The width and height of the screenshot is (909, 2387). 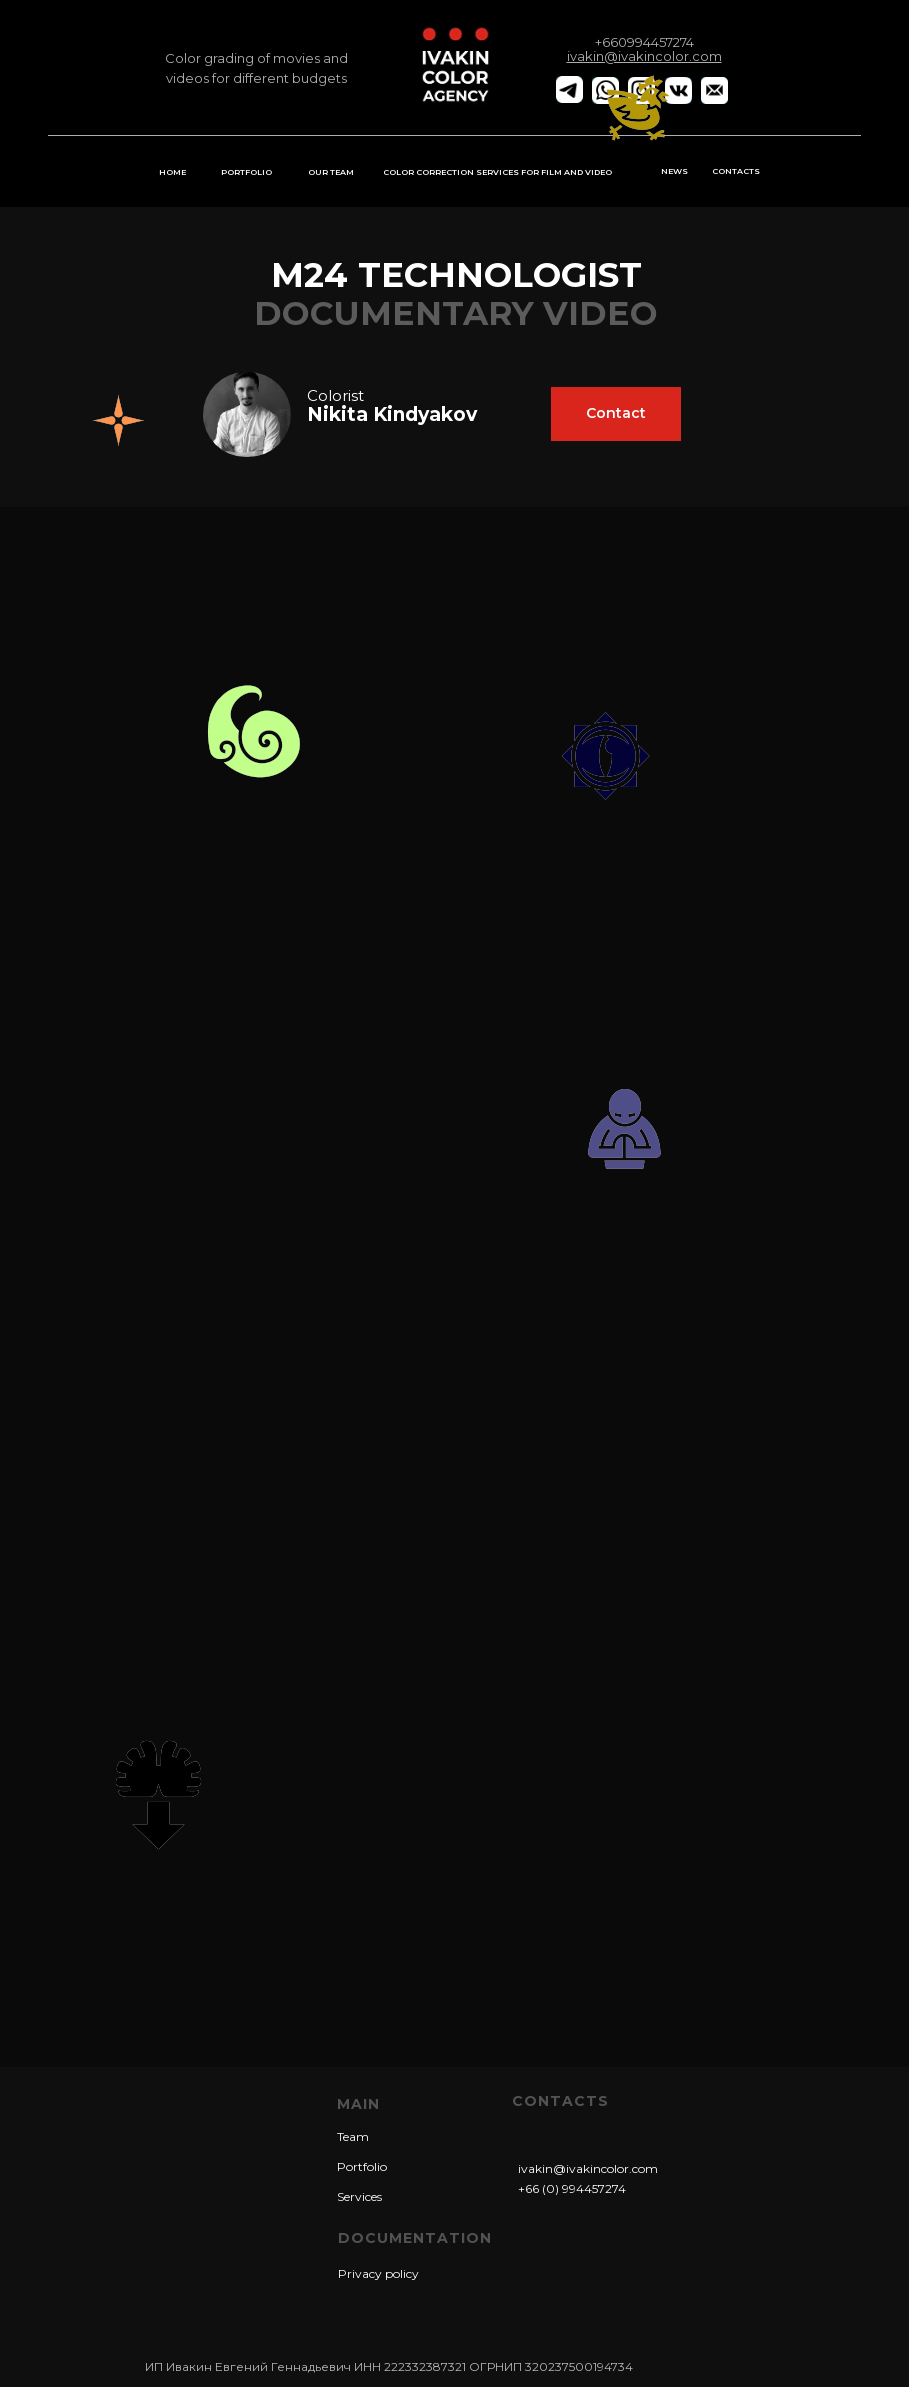 What do you see at coordinates (605, 755) in the screenshot?
I see `activate surveillance or watch mode` at bounding box center [605, 755].